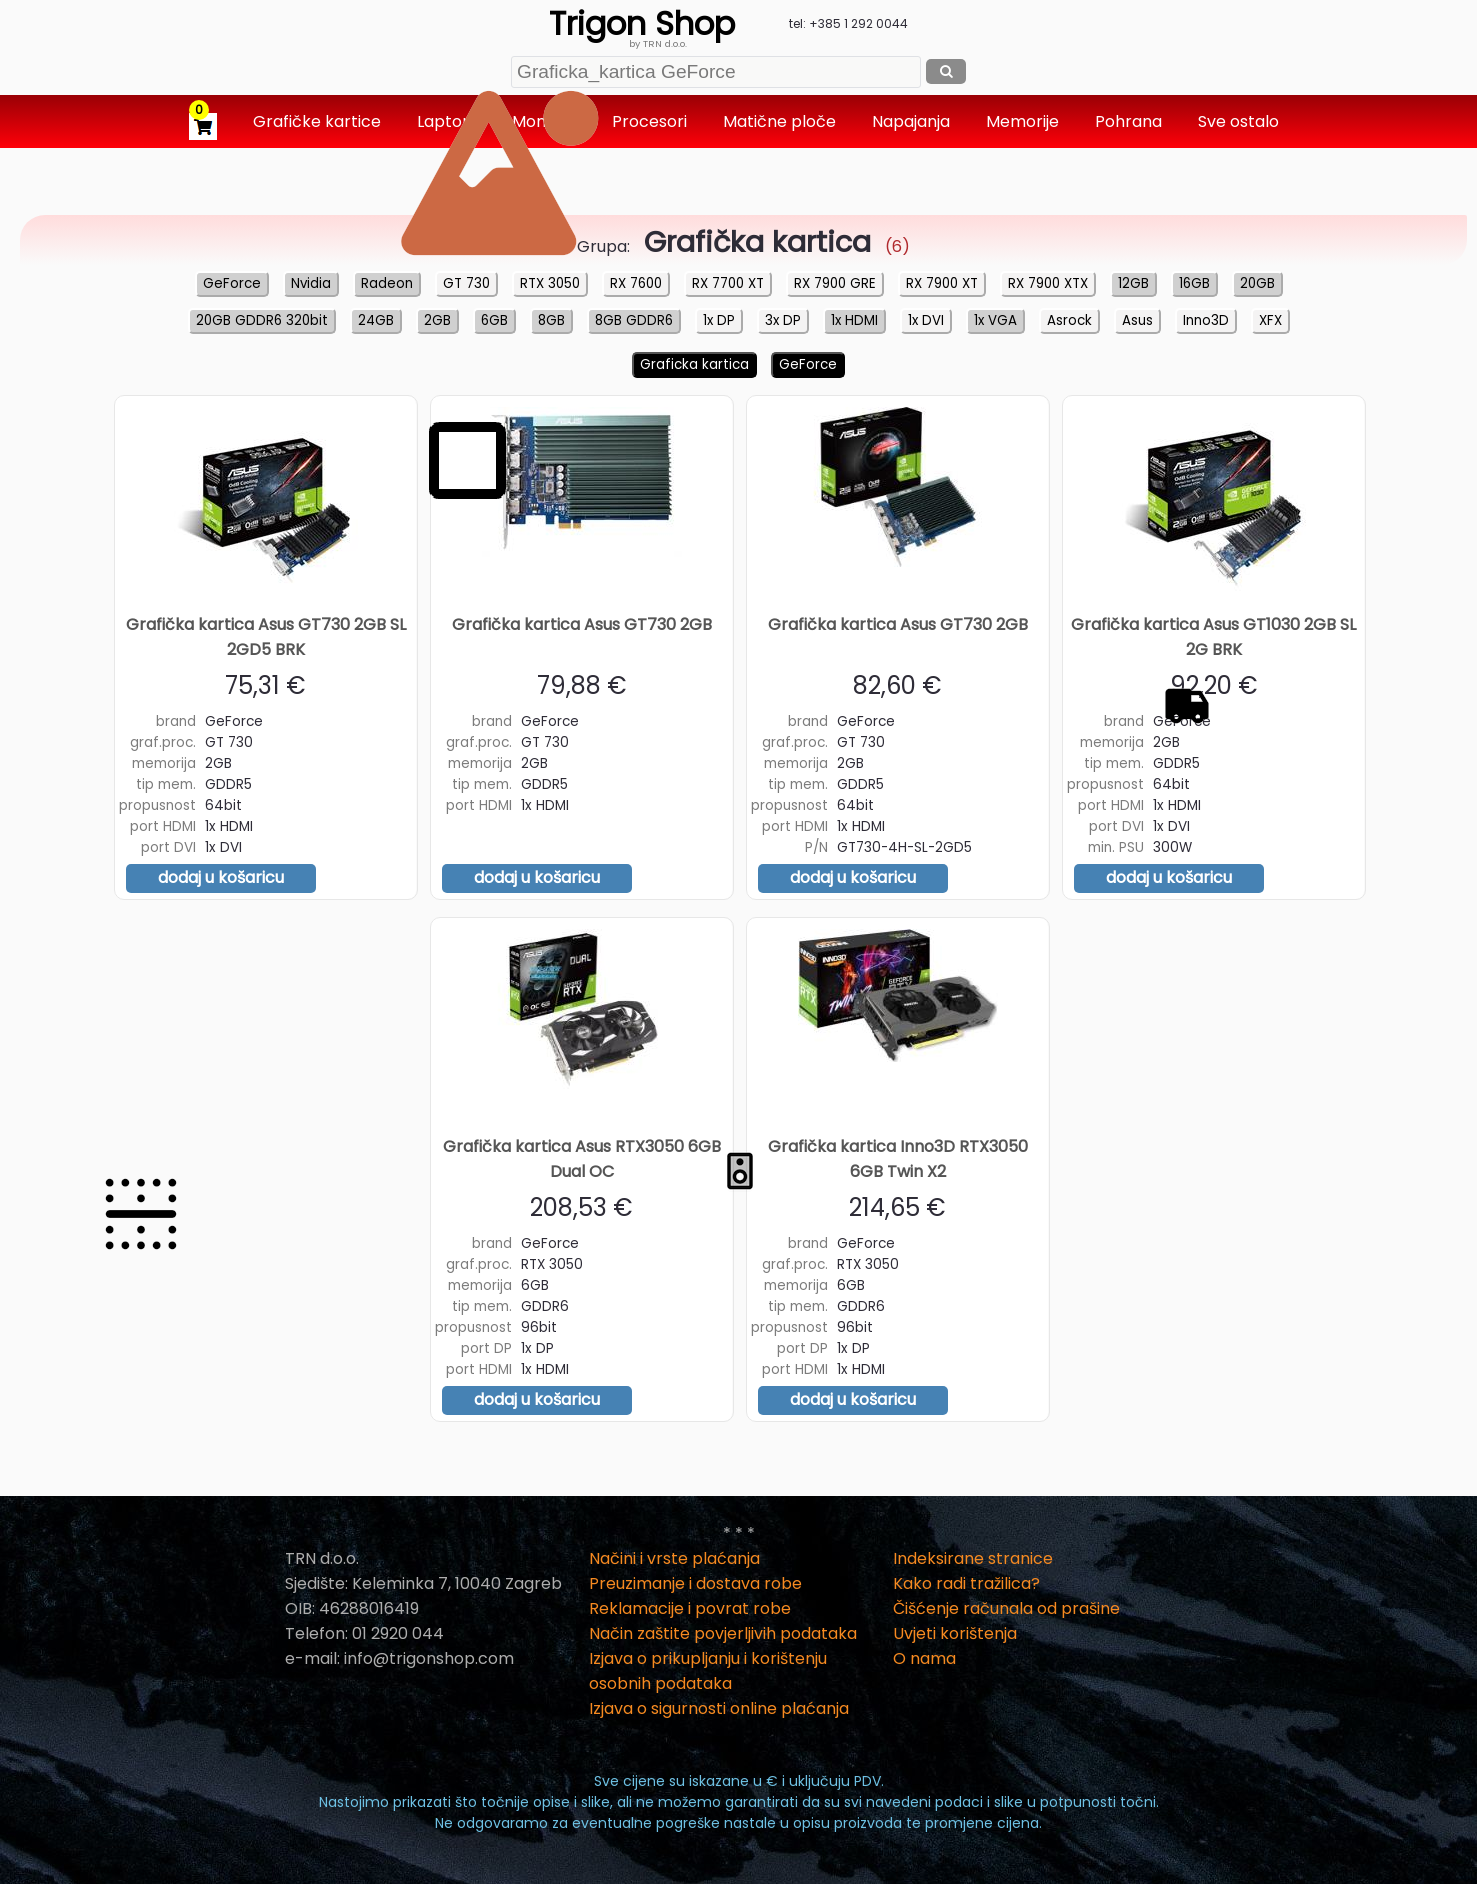  I want to click on view photos or gallery, so click(499, 178).